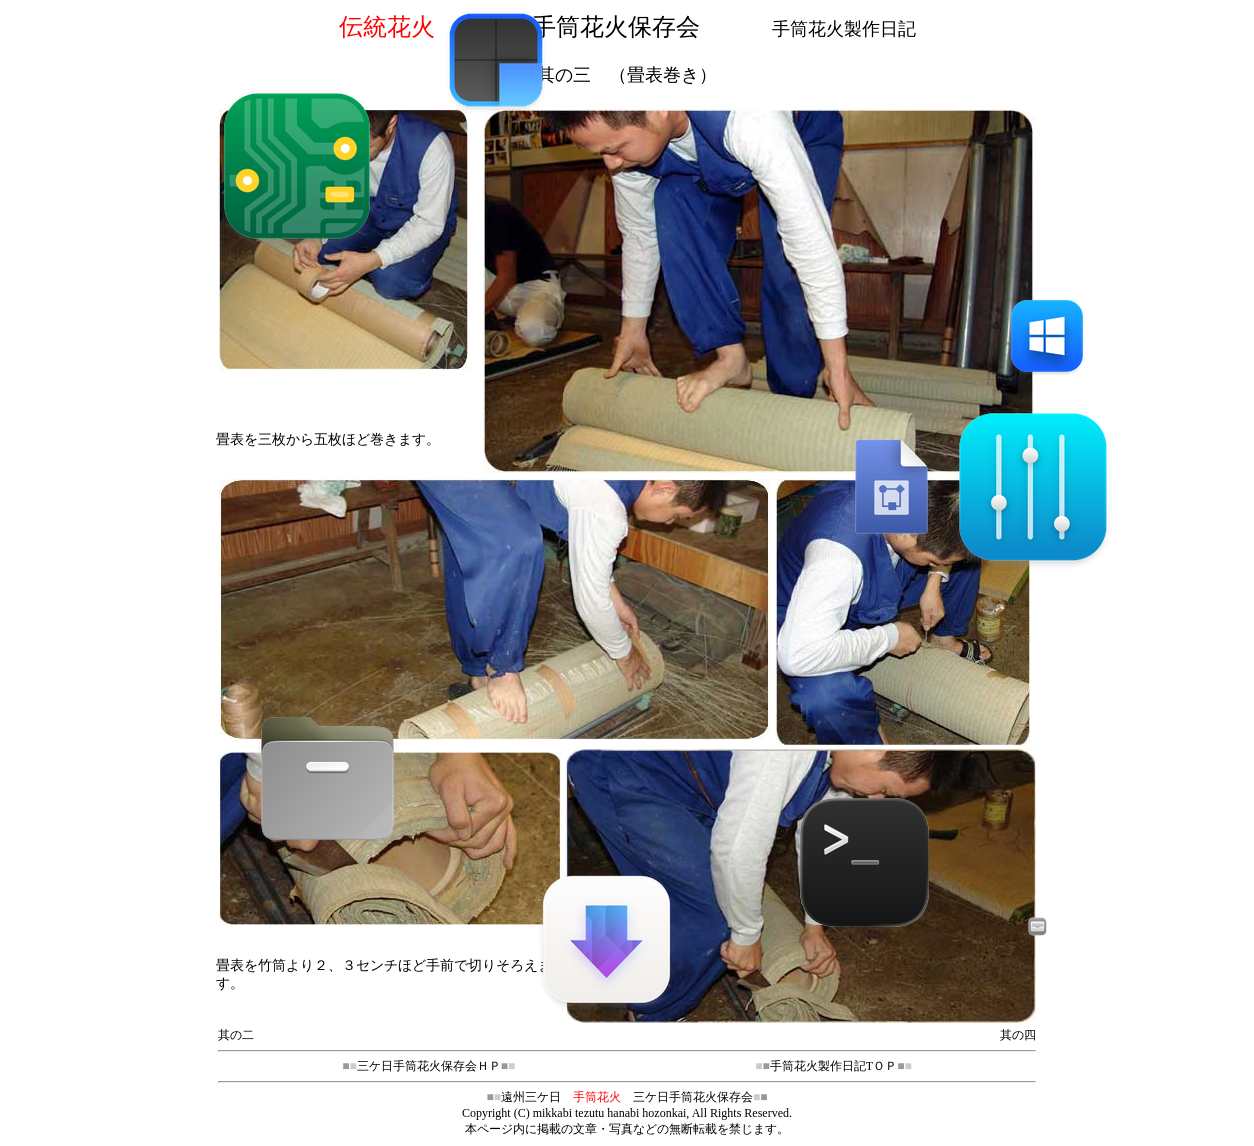  What do you see at coordinates (496, 60) in the screenshot?
I see `switch to workspace in bottom-right position` at bounding box center [496, 60].